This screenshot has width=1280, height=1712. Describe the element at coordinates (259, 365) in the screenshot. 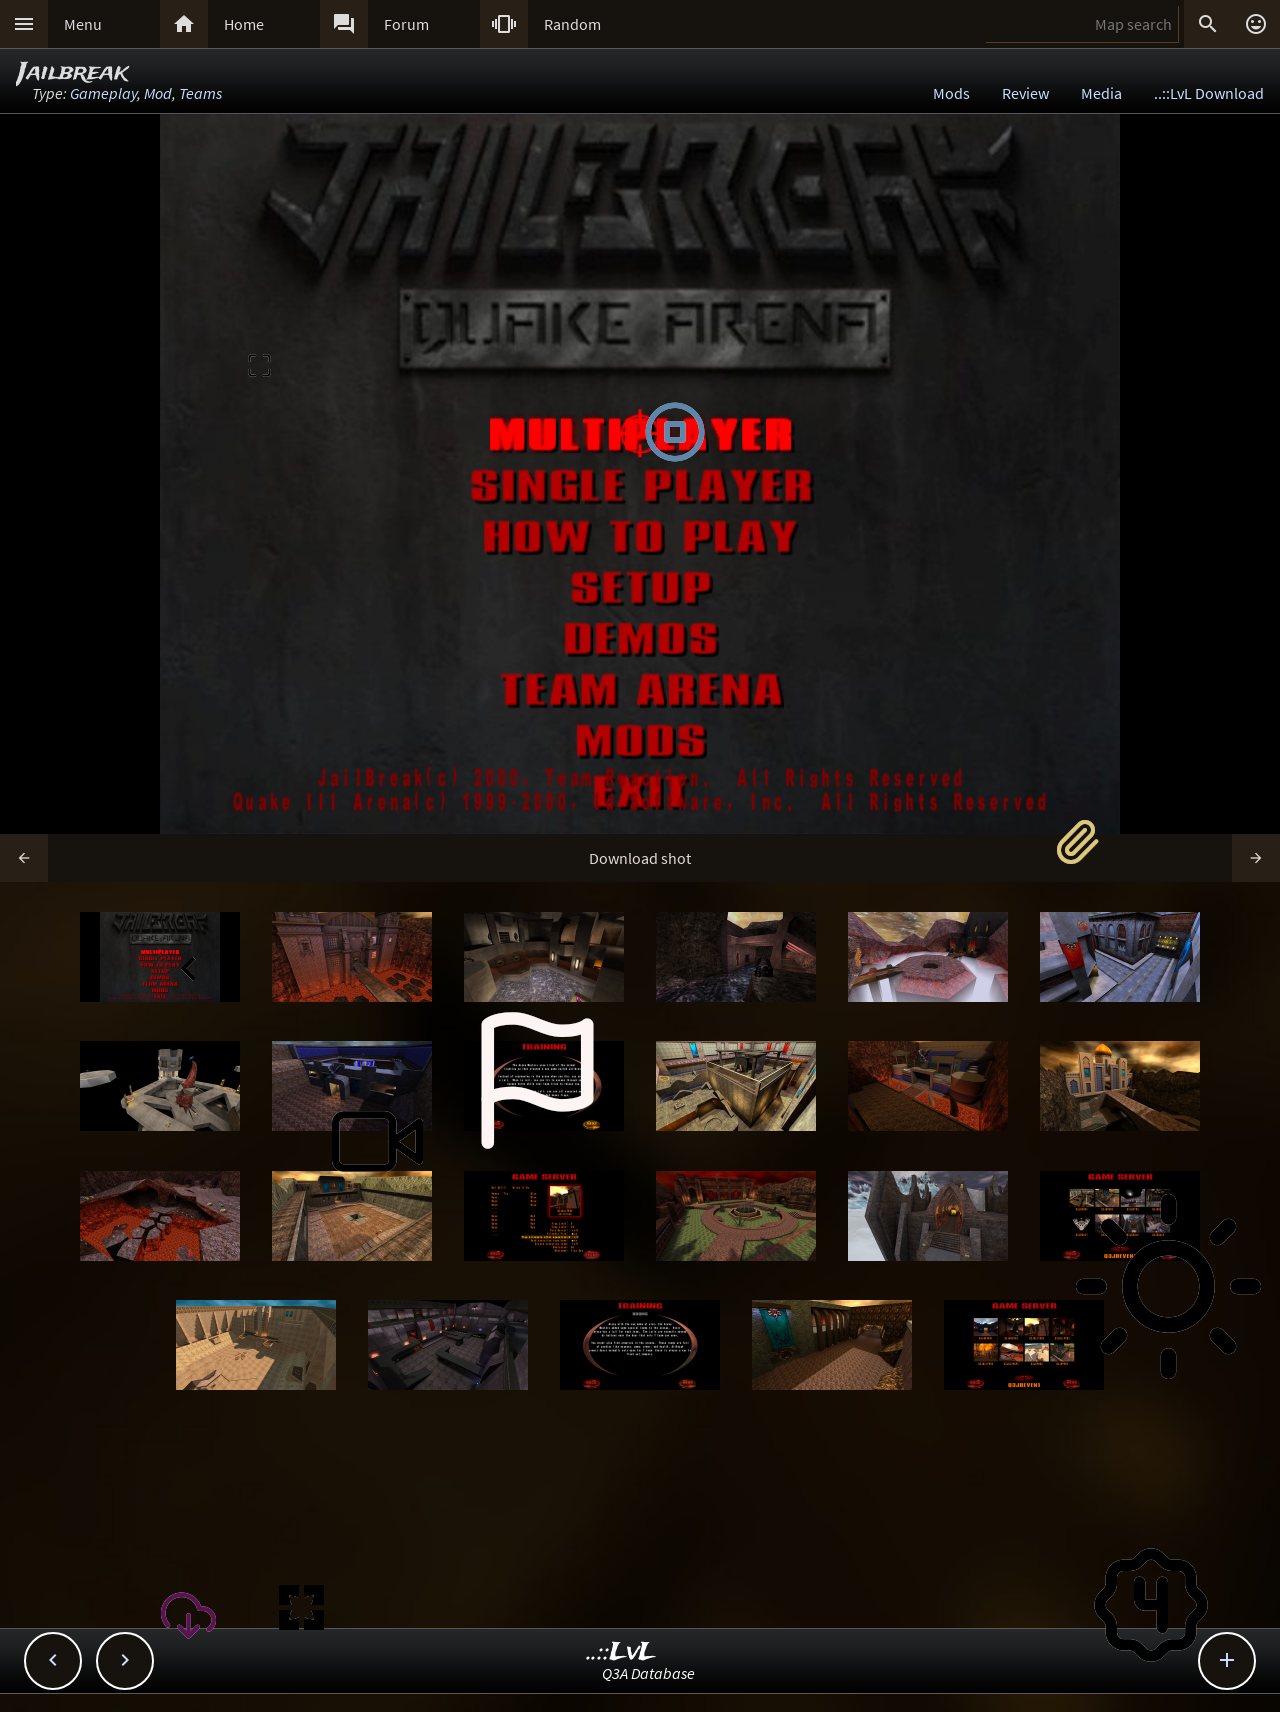

I see `maximize window to full screen` at that location.